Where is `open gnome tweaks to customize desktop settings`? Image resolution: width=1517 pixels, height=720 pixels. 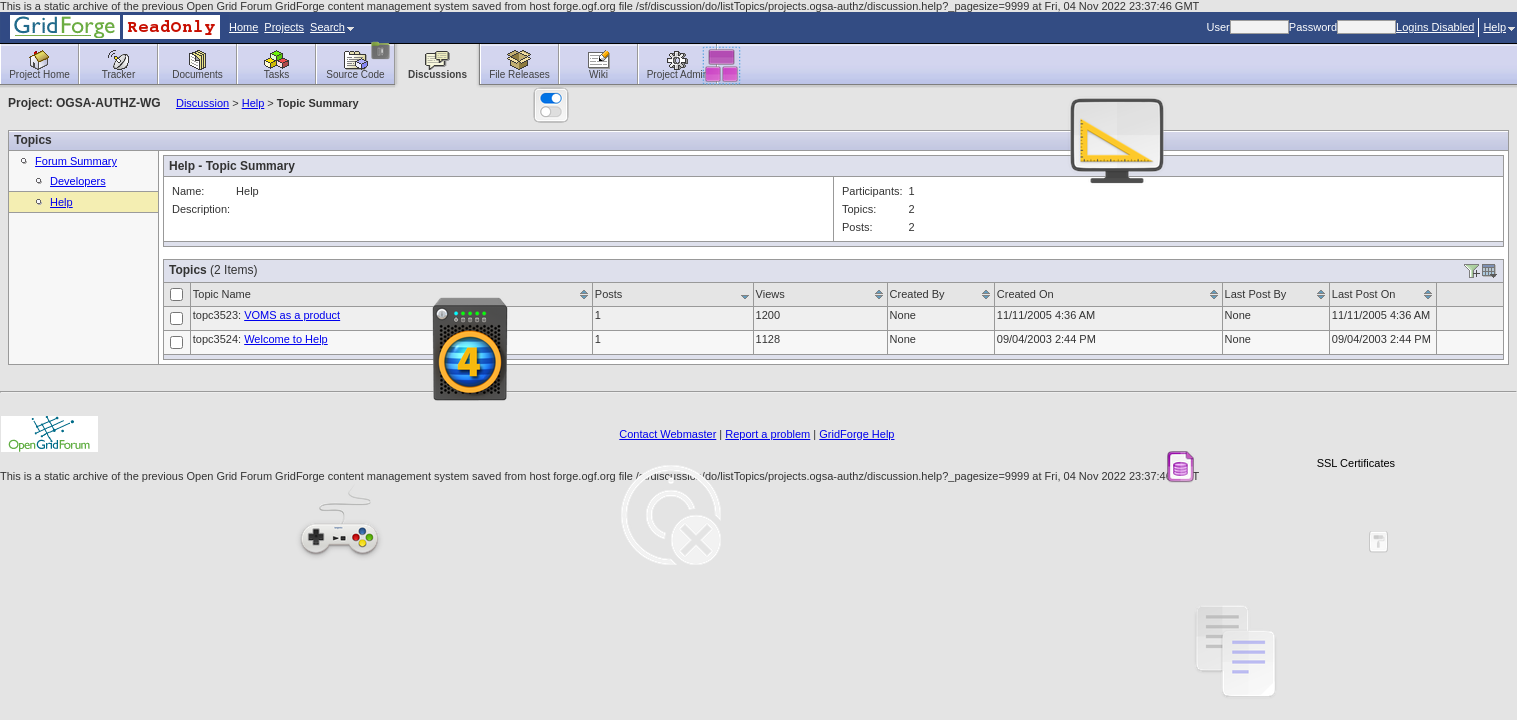 open gnome tweaks to customize desktop settings is located at coordinates (551, 105).